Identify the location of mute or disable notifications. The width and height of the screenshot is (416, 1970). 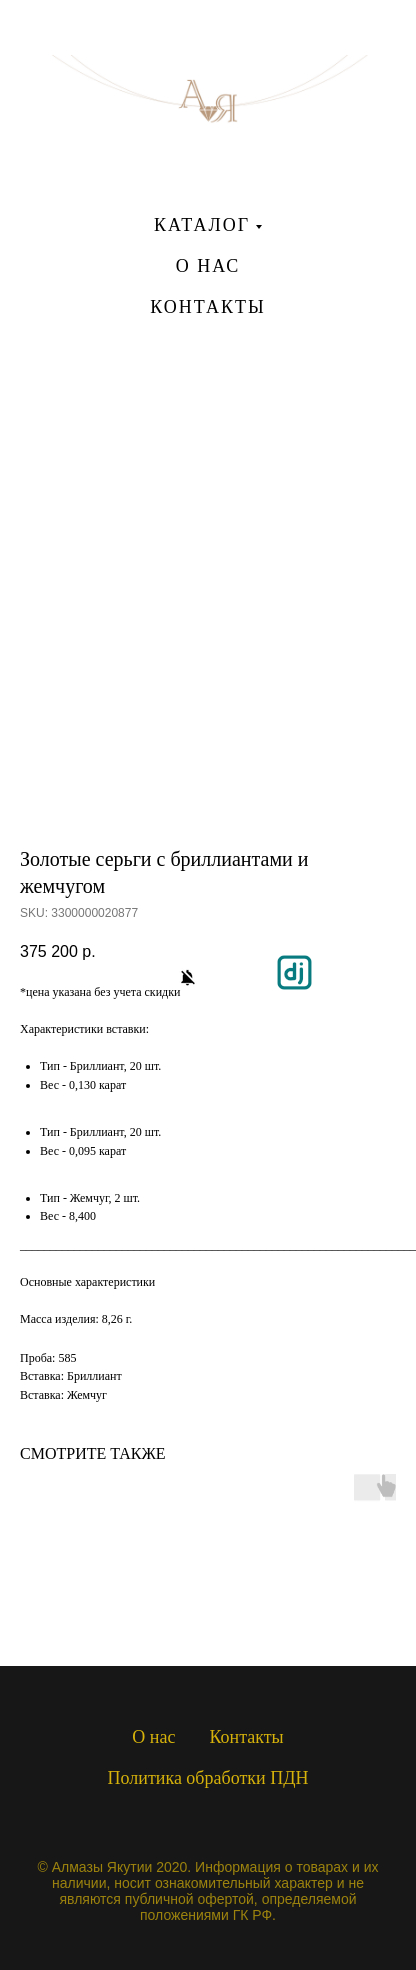
(187, 977).